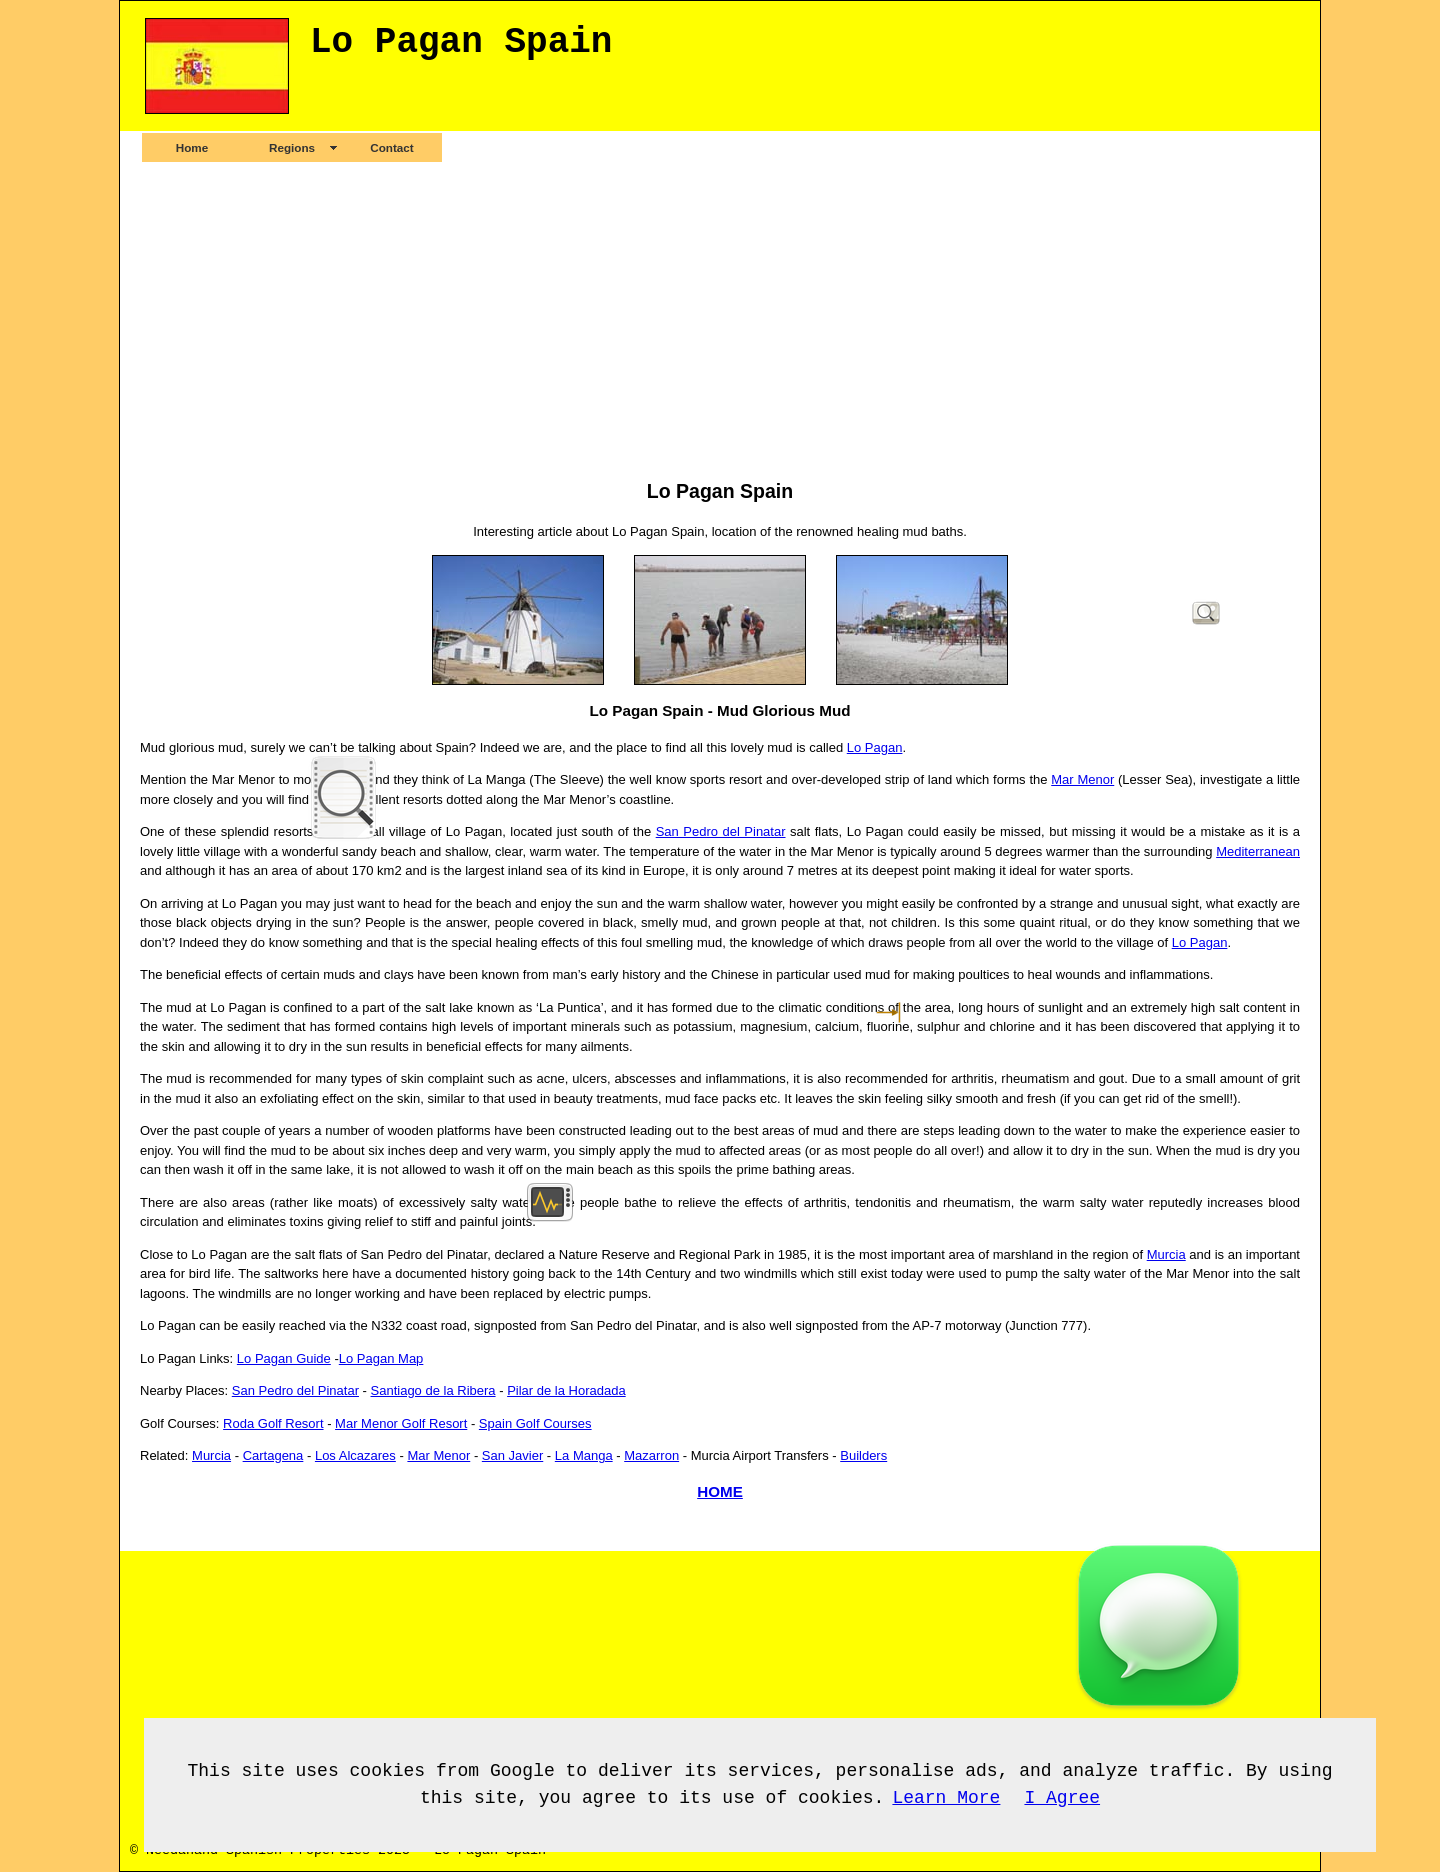  Describe the element at coordinates (888, 1012) in the screenshot. I see `skip to the last item in a list or queue` at that location.